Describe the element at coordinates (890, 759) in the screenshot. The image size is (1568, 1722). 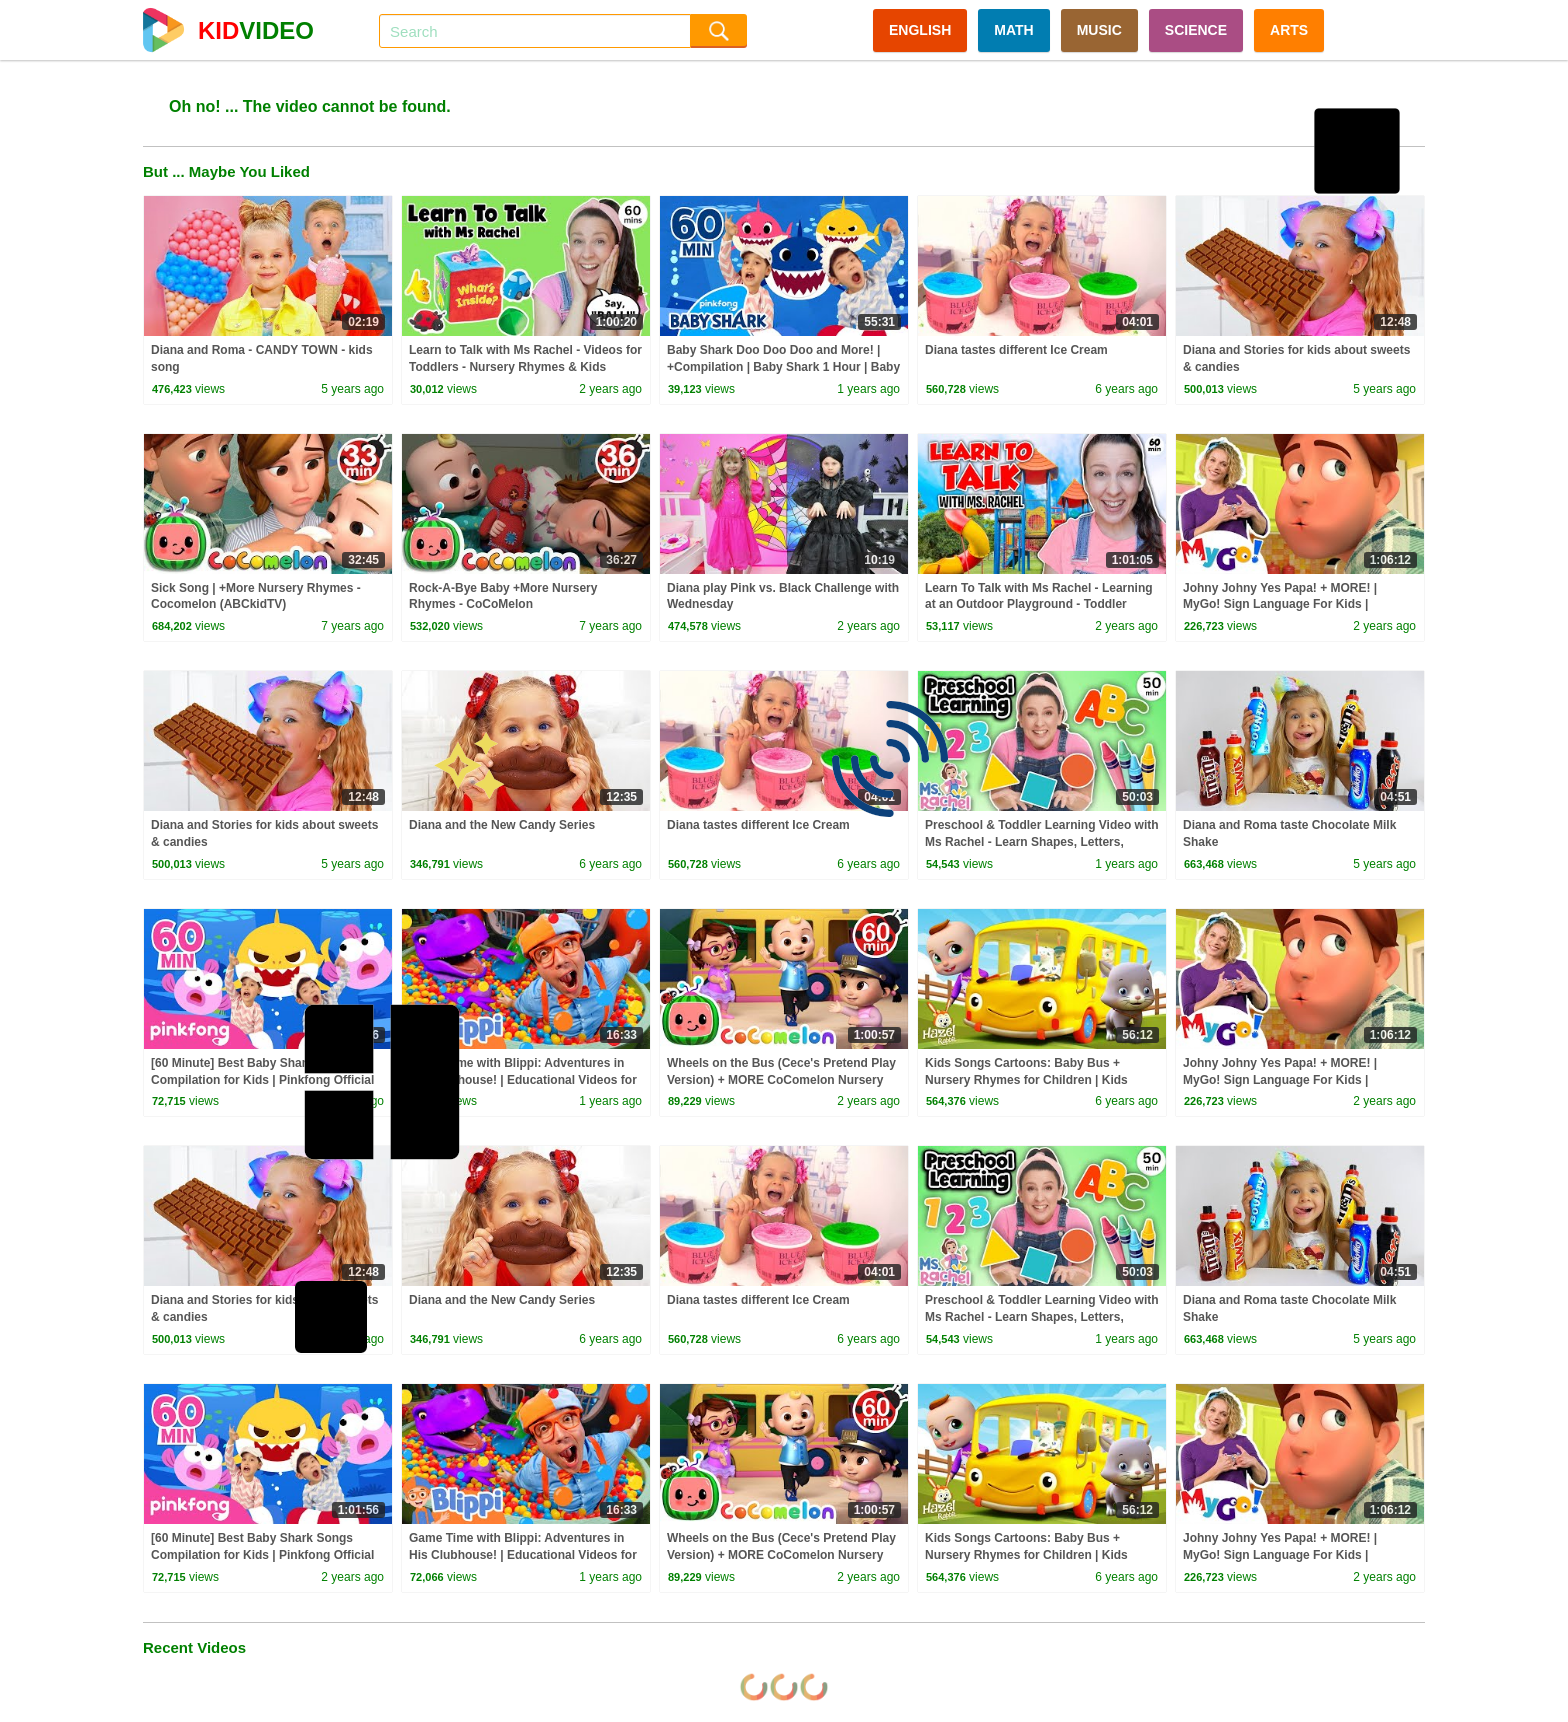
I see `sonarqube server logo` at that location.